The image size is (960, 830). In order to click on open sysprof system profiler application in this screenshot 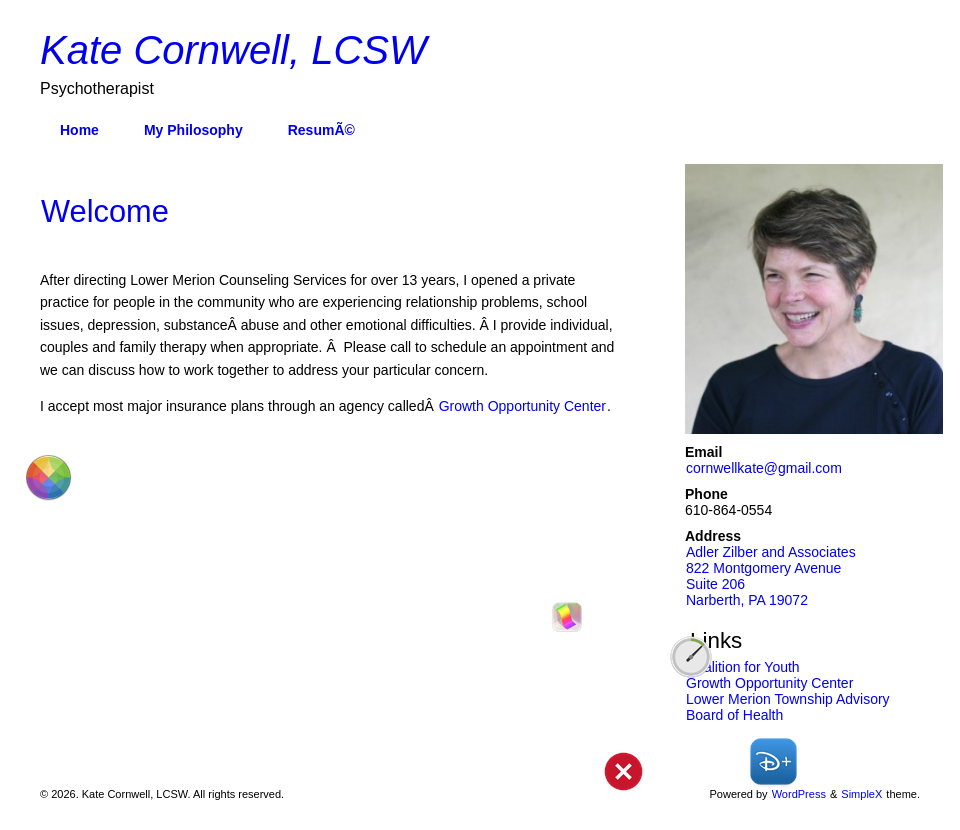, I will do `click(691, 657)`.